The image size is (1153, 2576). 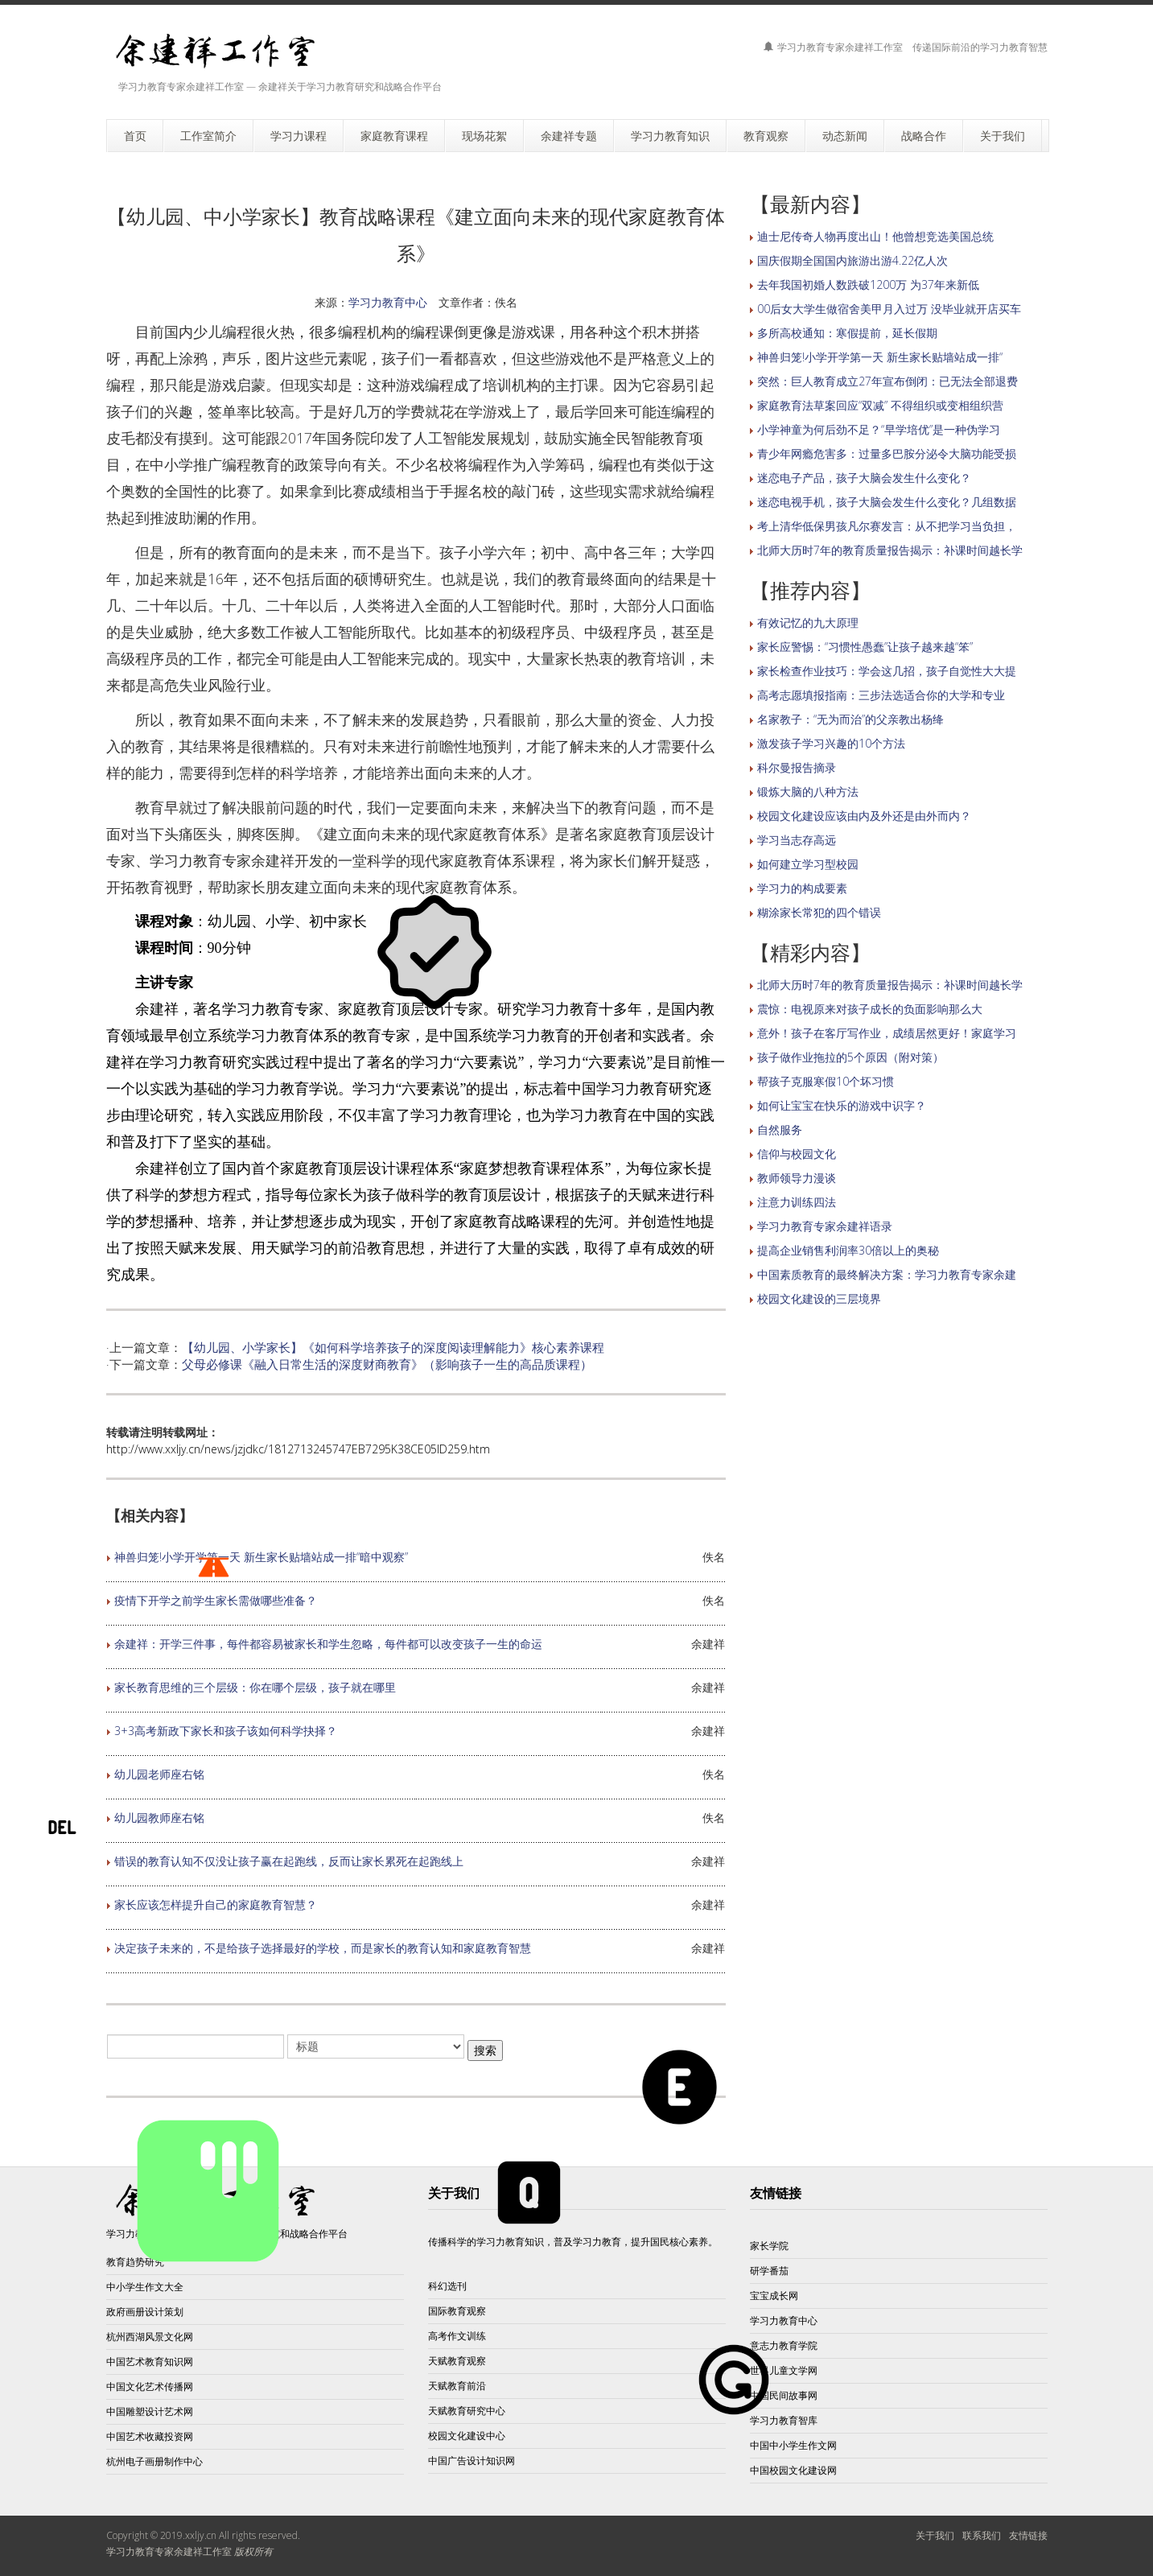 What do you see at coordinates (62, 1827) in the screenshot?
I see `indicates an HTTP DELETE request method` at bounding box center [62, 1827].